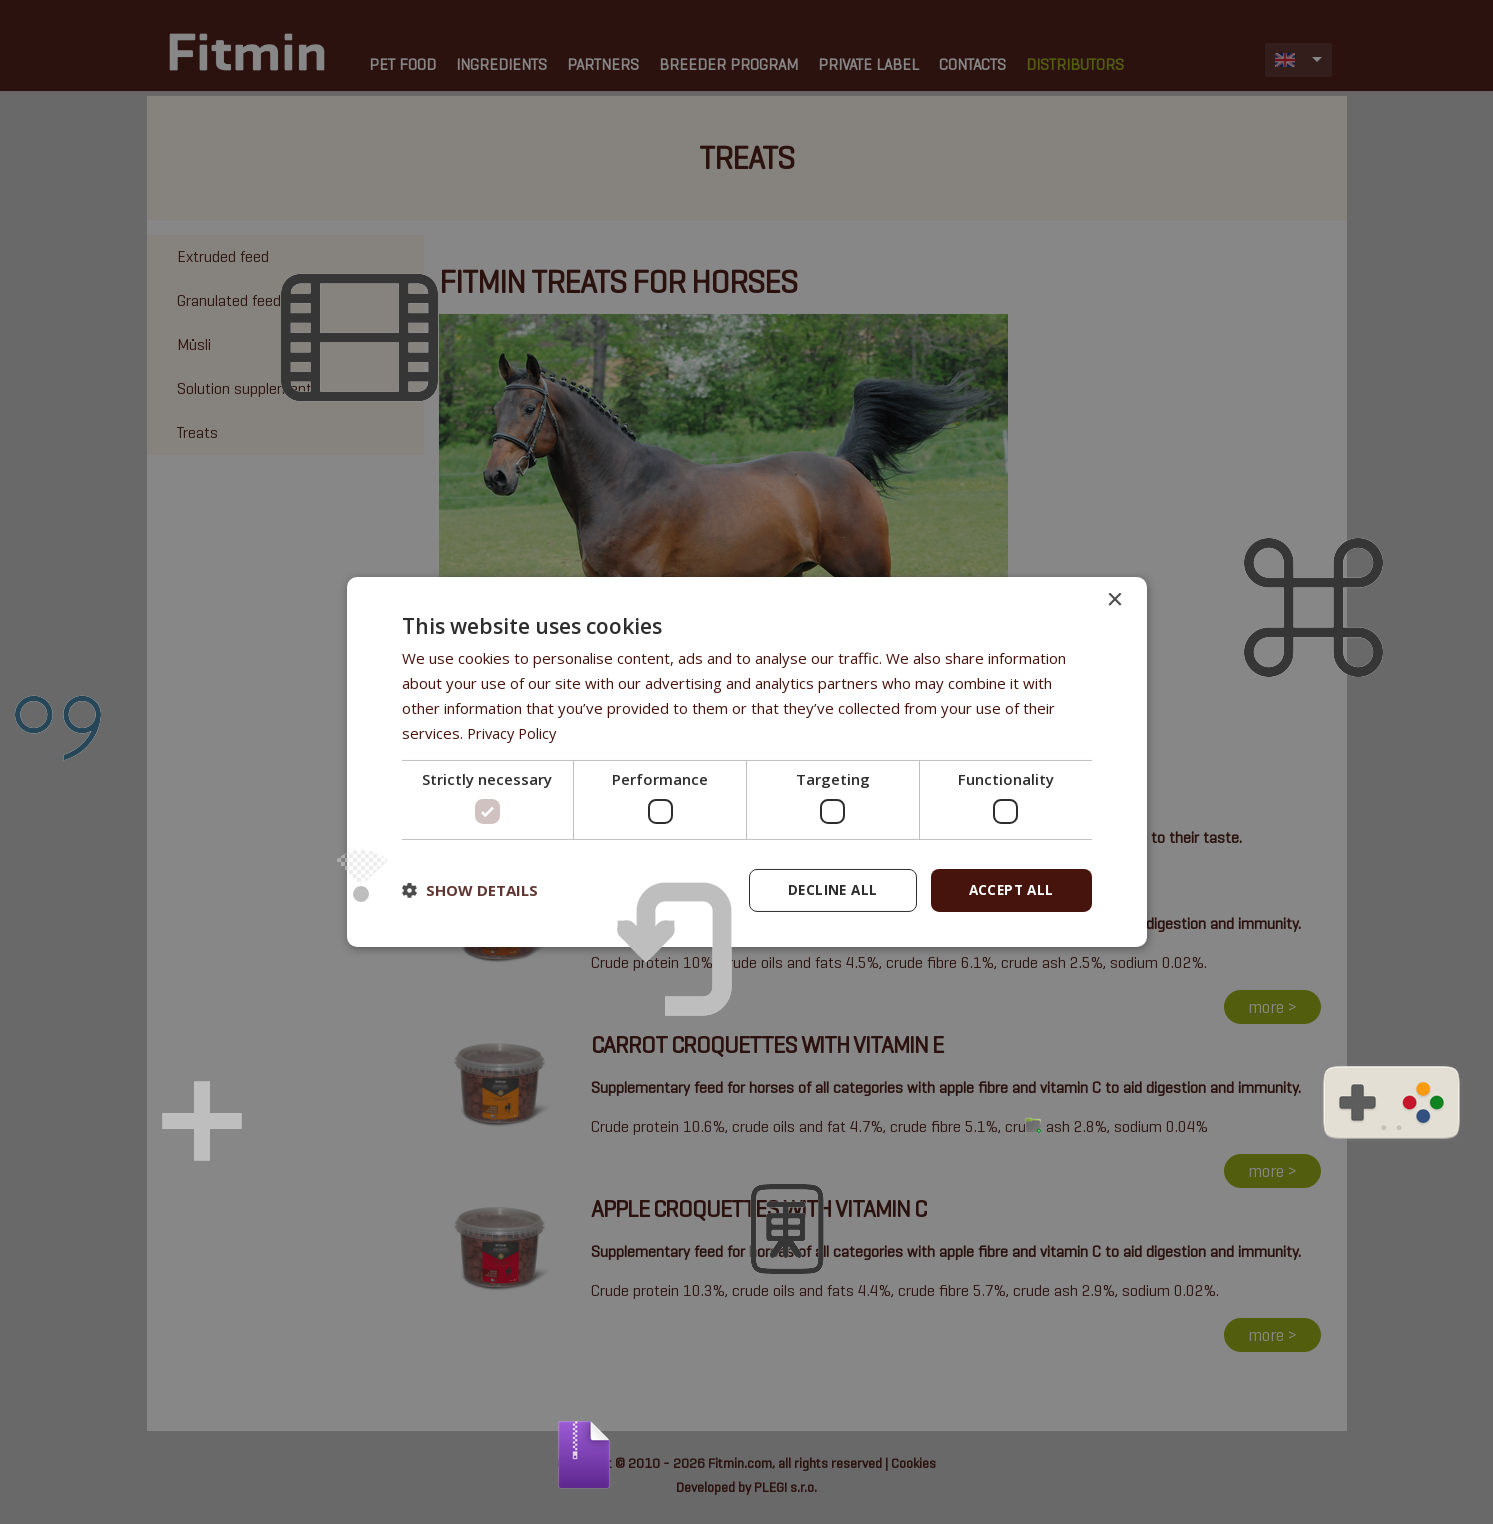 Image resolution: width=1493 pixels, height=1524 pixels. What do you see at coordinates (1391, 1102) in the screenshot?
I see `indicates a connected game controller` at bounding box center [1391, 1102].